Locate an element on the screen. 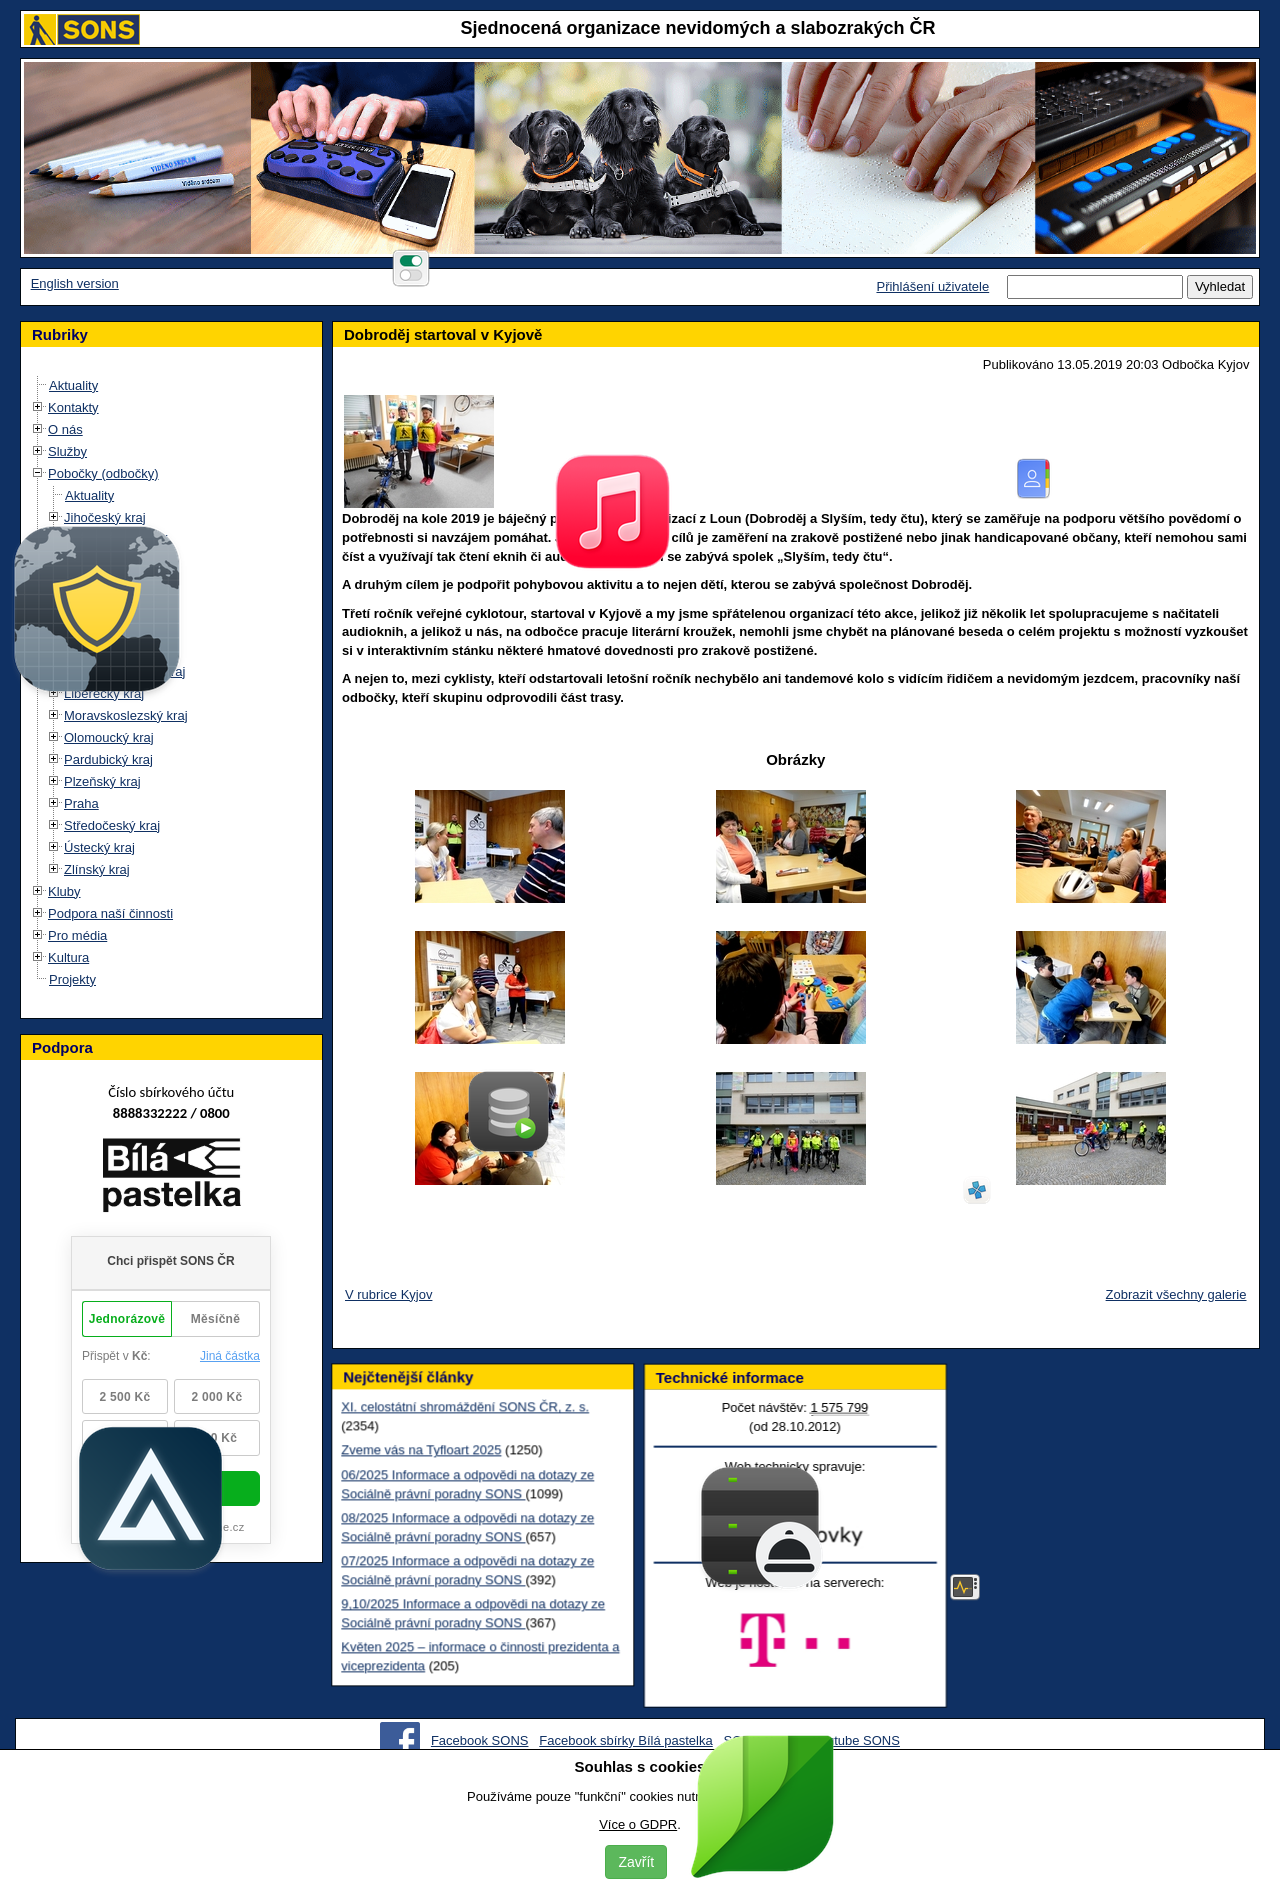  open system monitor to view resource usage is located at coordinates (965, 1587).